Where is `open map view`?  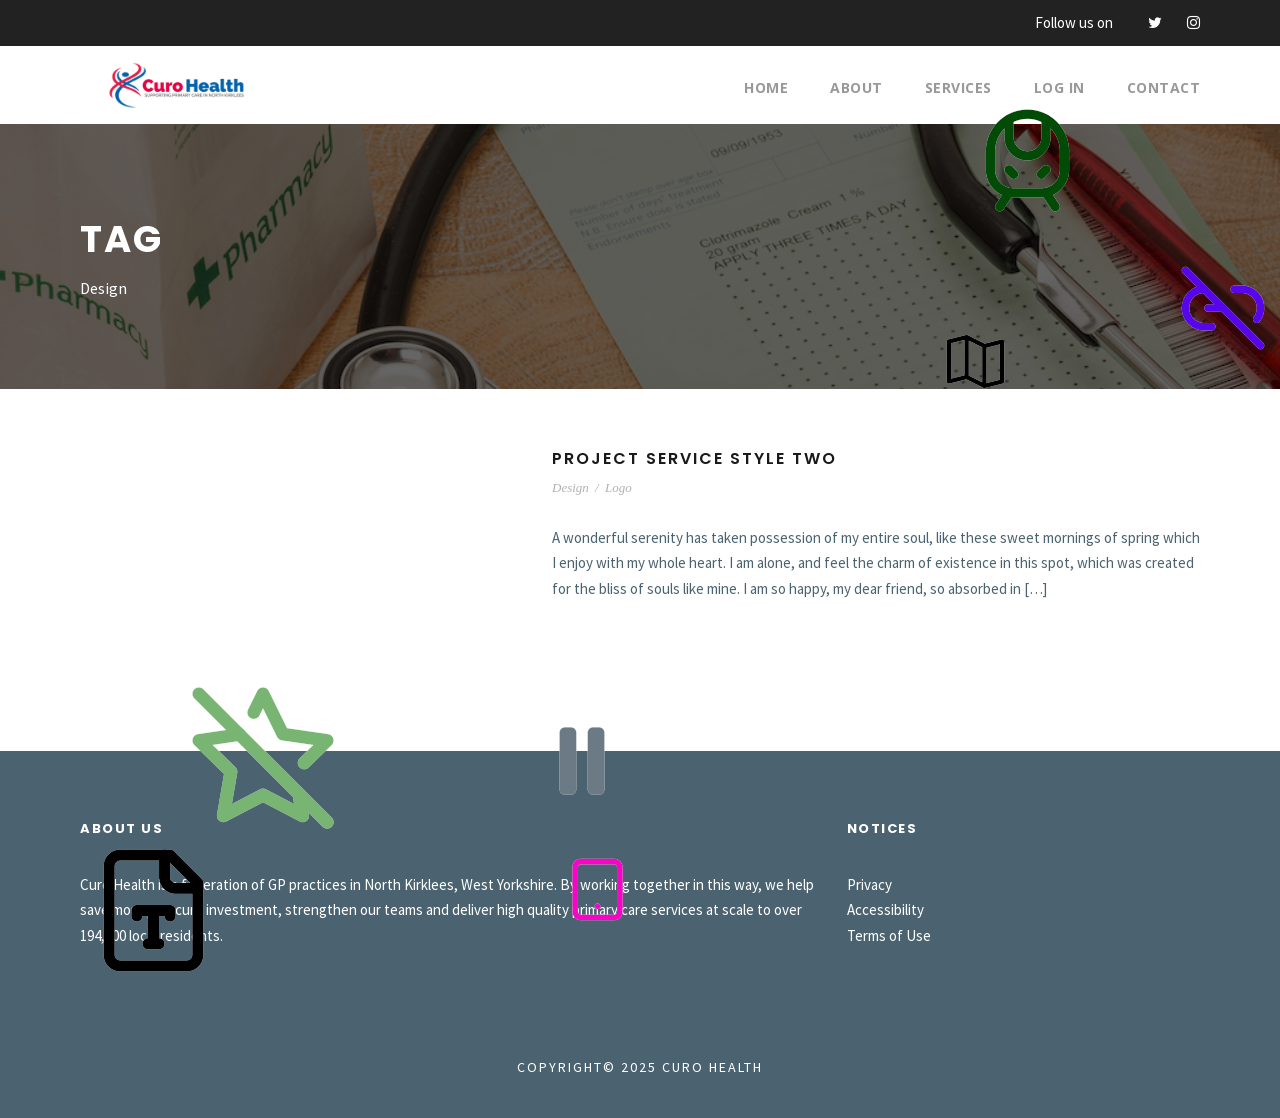
open map view is located at coordinates (975, 361).